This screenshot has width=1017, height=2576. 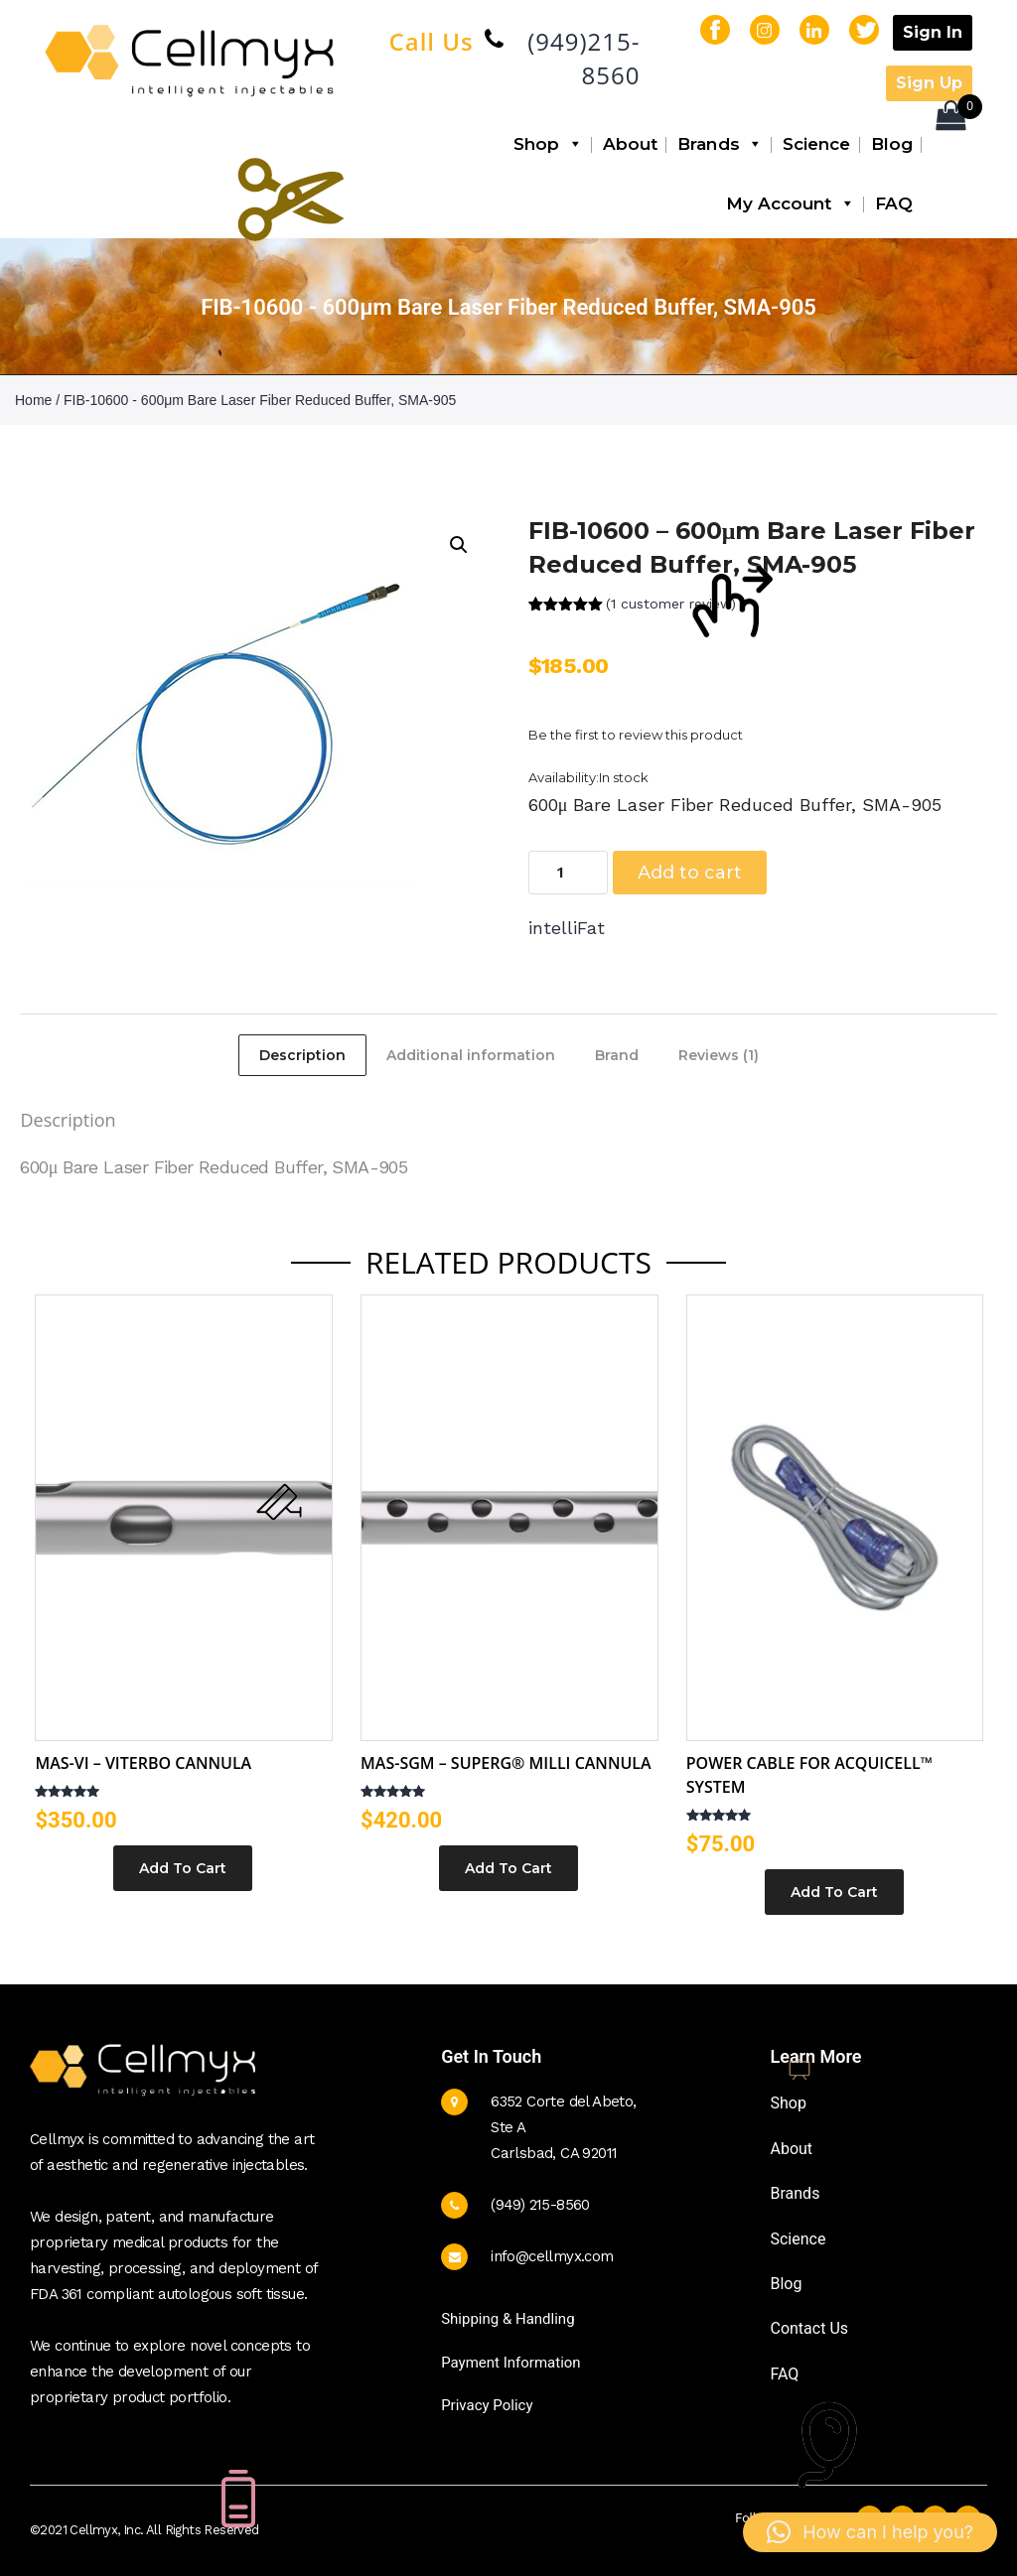 What do you see at coordinates (291, 200) in the screenshot?
I see `cut selected text or content` at bounding box center [291, 200].